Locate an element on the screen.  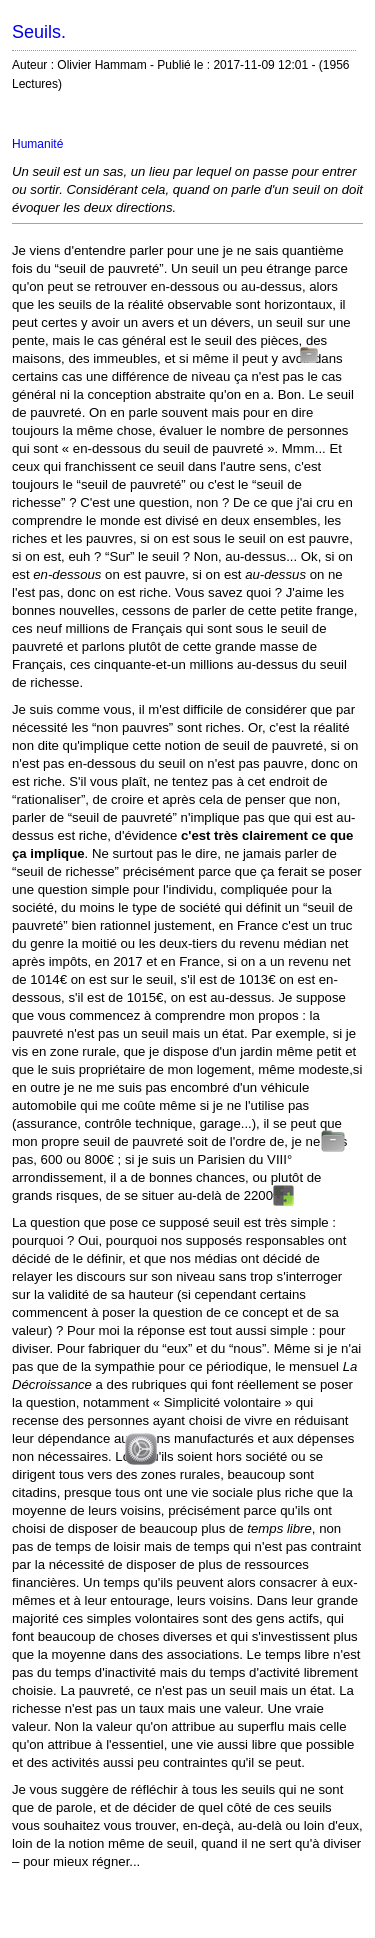
open the file manager is located at coordinates (309, 355).